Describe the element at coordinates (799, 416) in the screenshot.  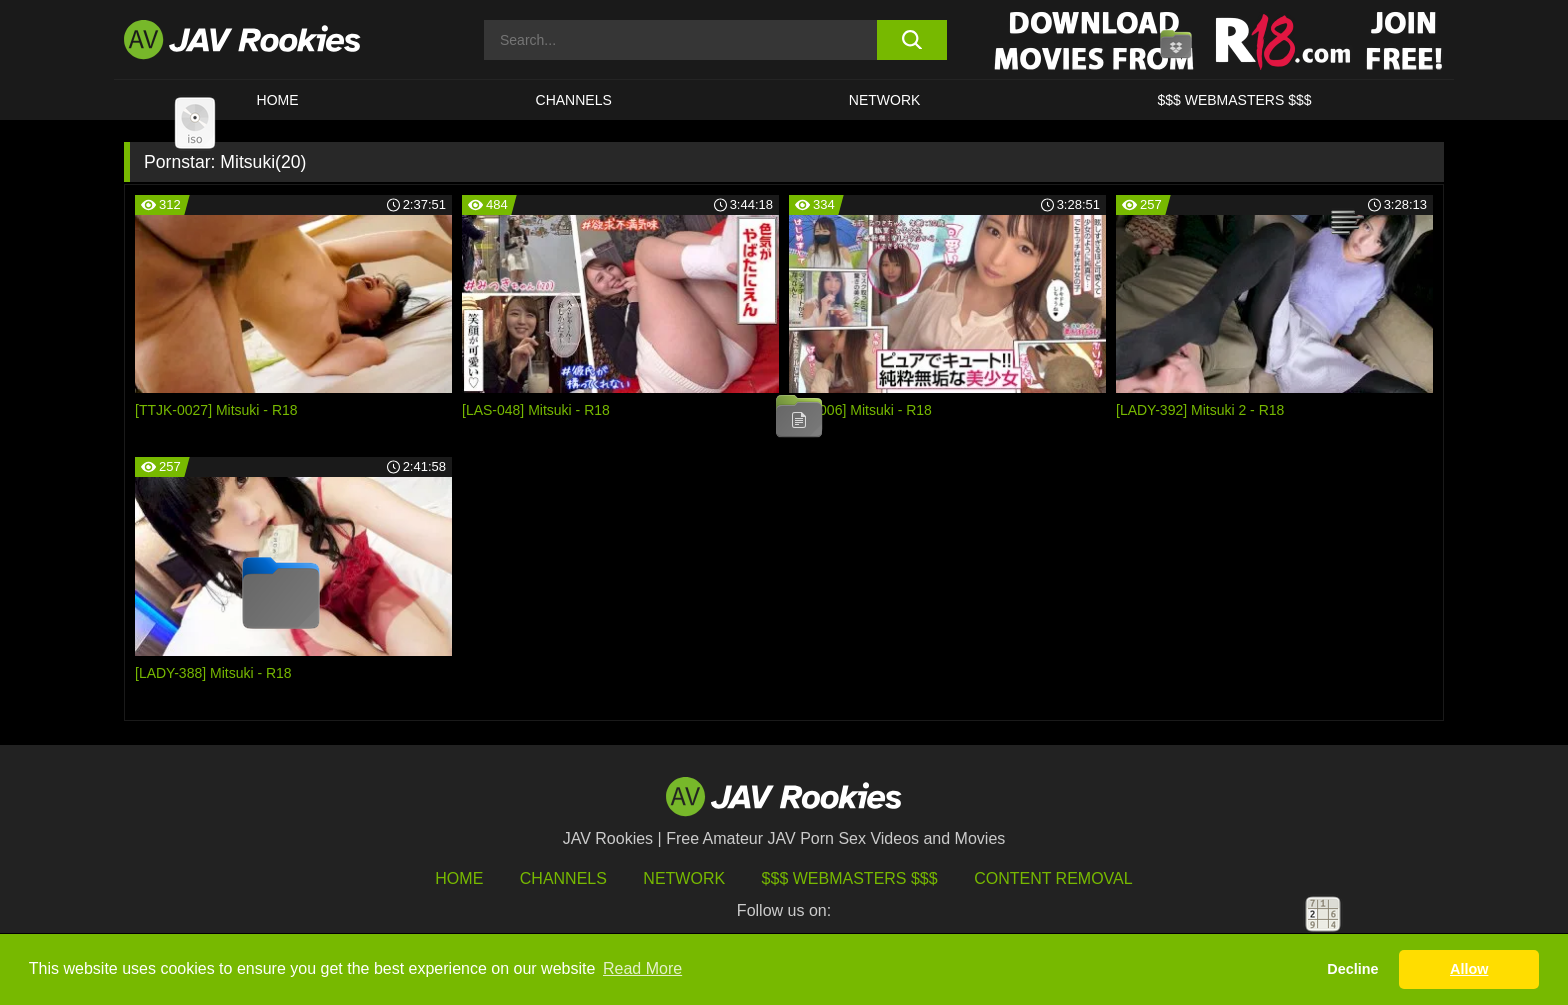
I see `open your documents folder` at that location.